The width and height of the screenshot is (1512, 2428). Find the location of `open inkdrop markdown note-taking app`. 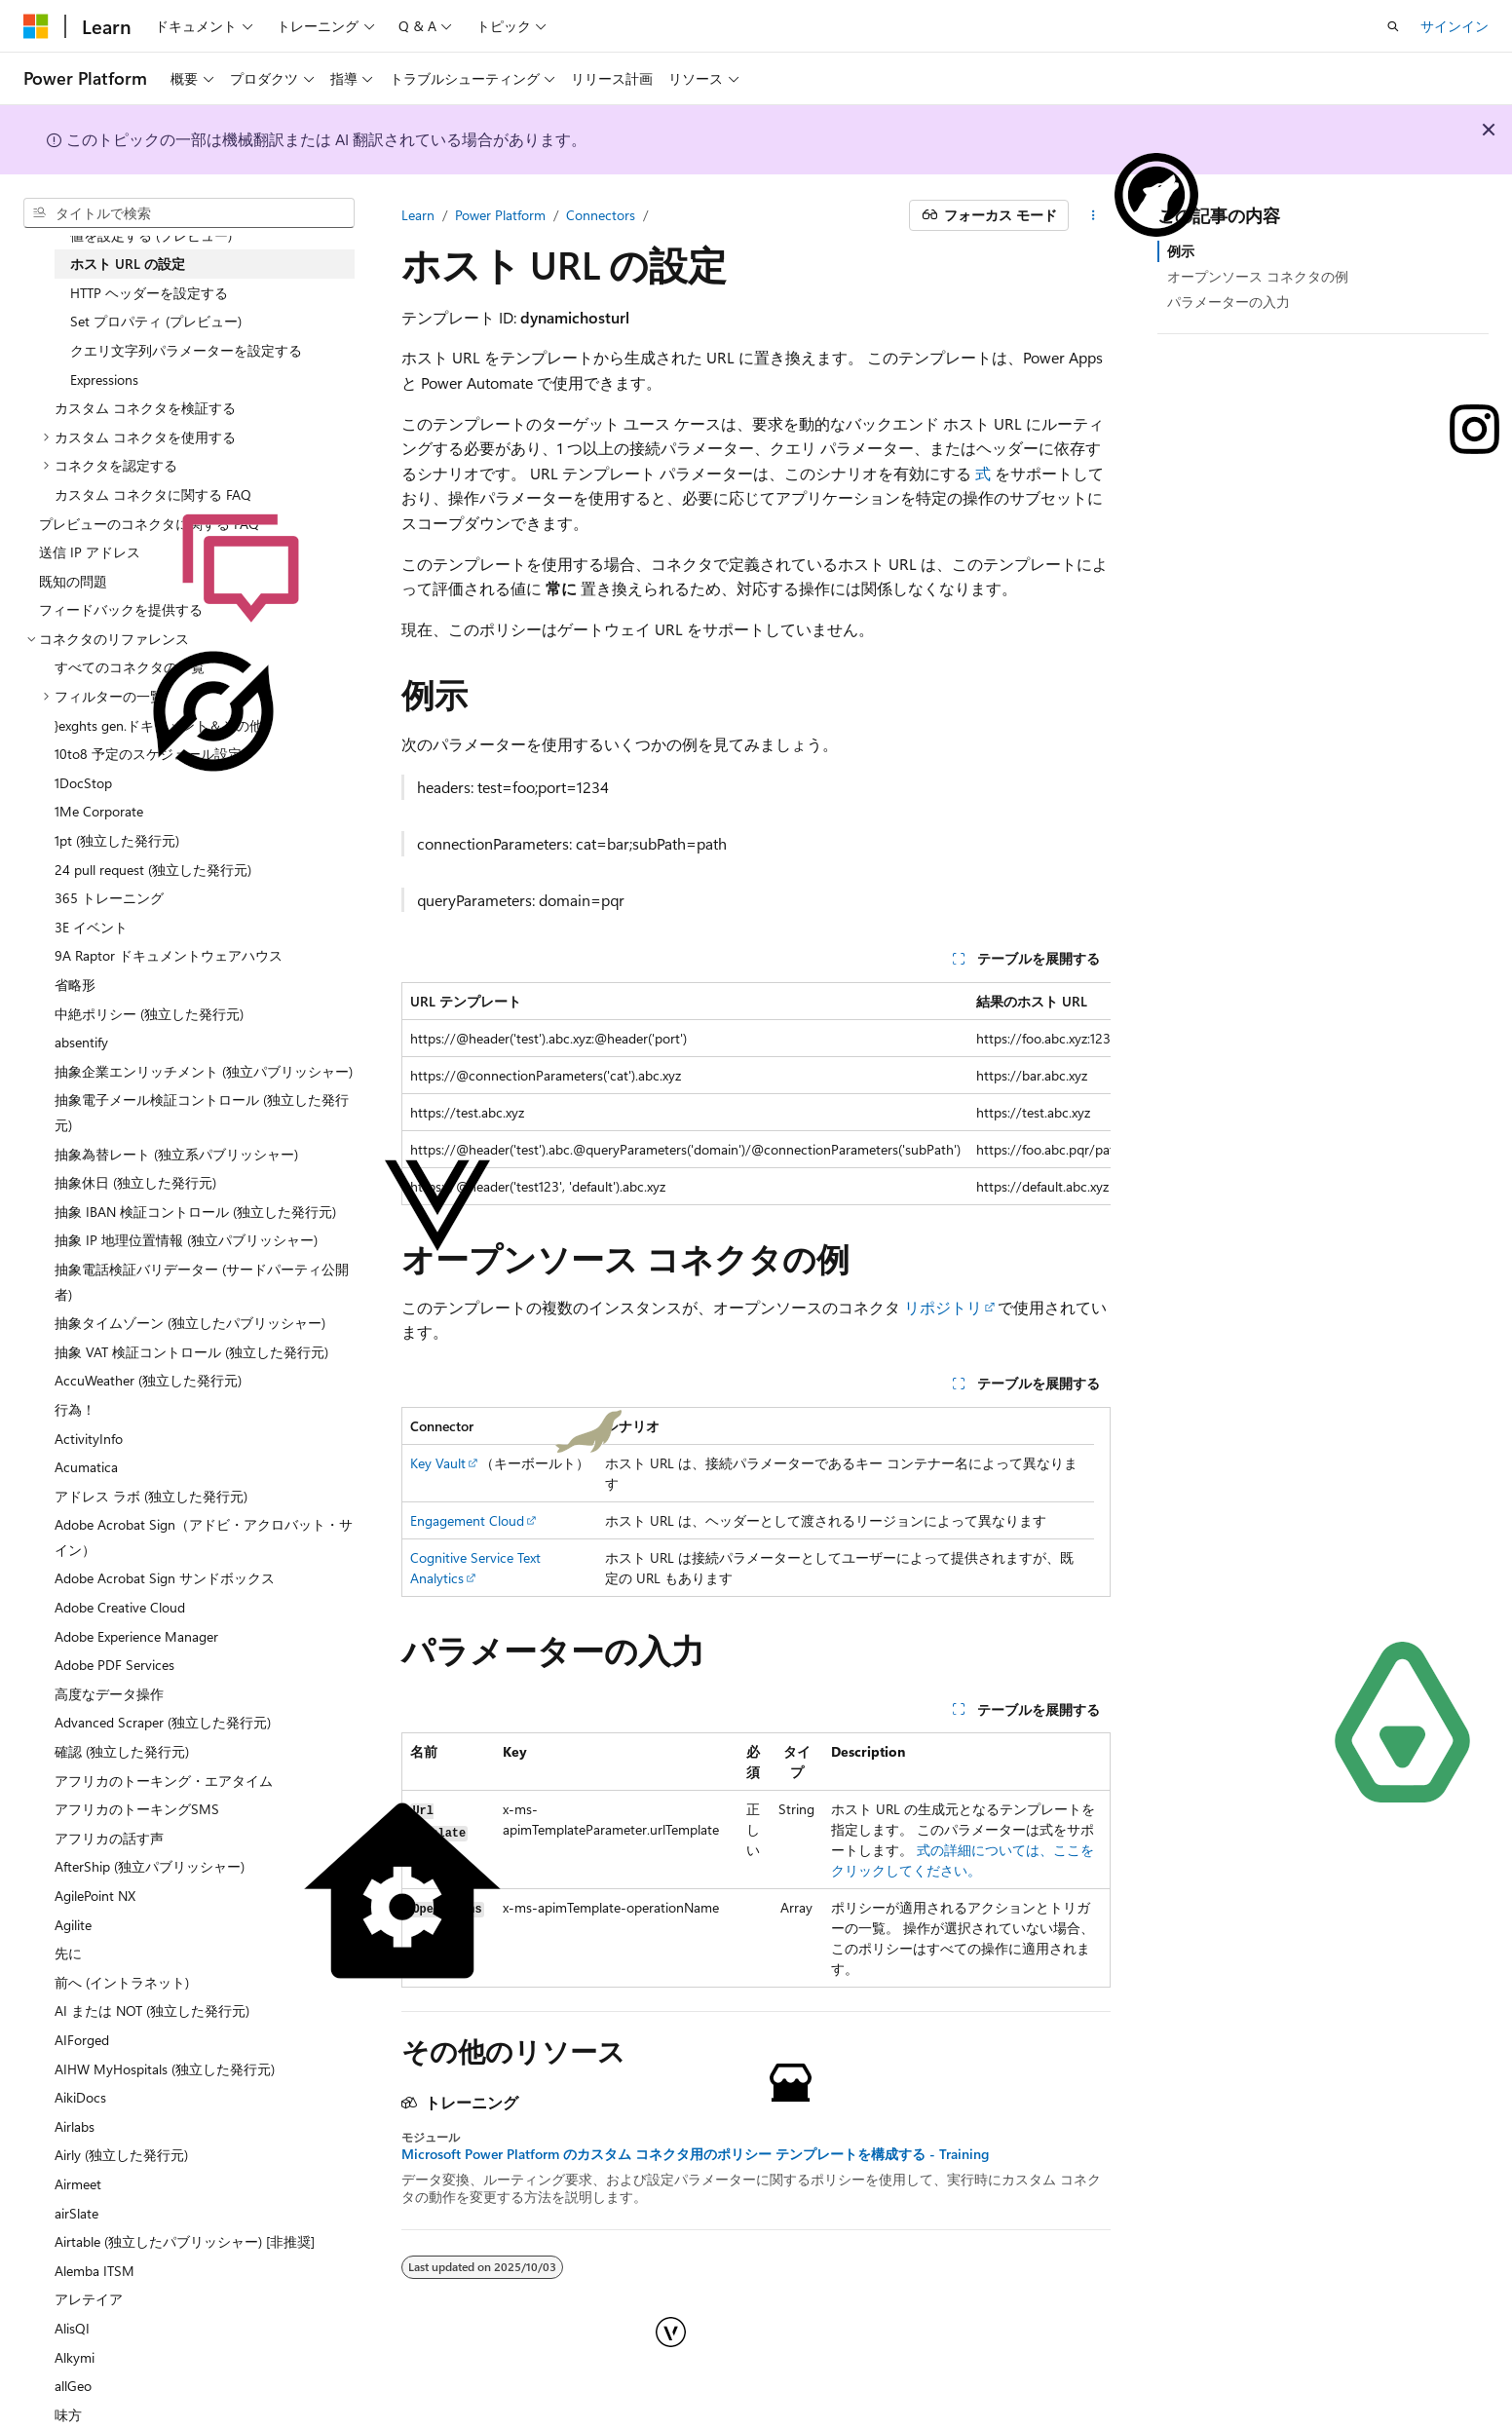

open inkdrop markdown note-taking app is located at coordinates (1402, 1722).